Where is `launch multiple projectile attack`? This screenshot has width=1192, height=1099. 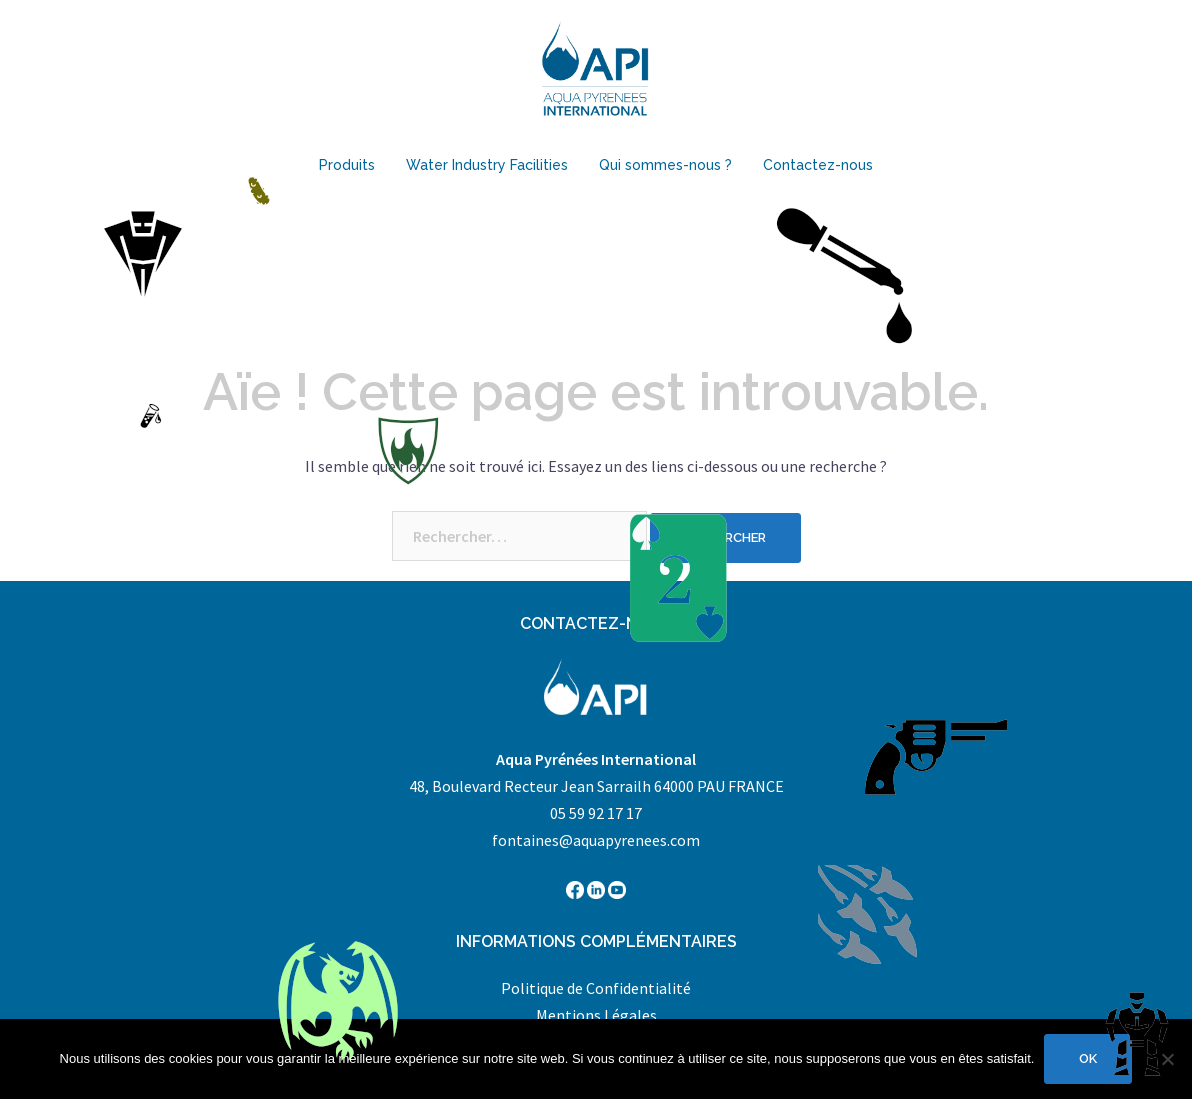
launch multiple projectile attack is located at coordinates (868, 915).